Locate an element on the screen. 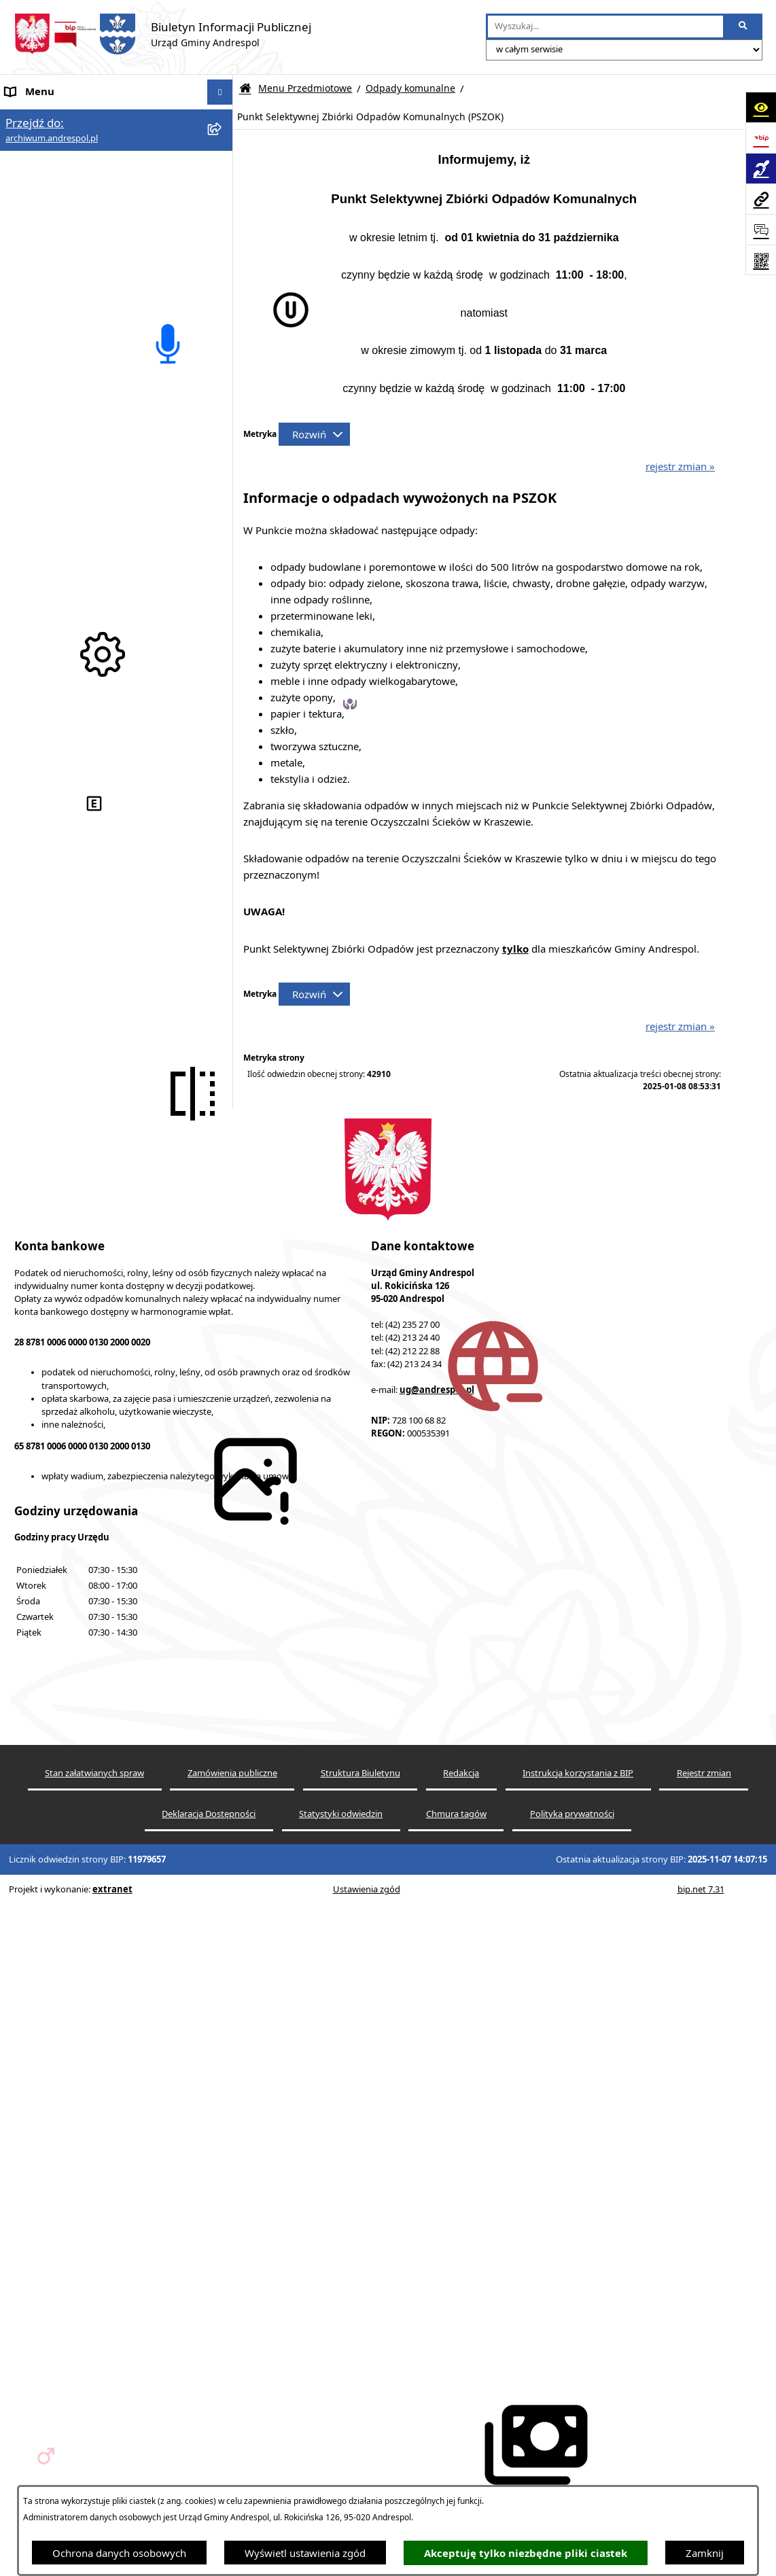 The width and height of the screenshot is (776, 2576). remove a website from your list is located at coordinates (493, 1366).